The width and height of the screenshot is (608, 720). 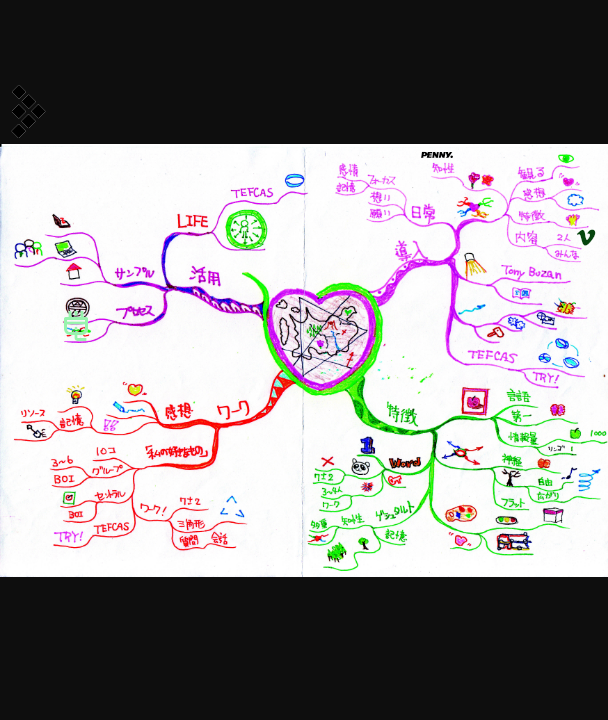 What do you see at coordinates (76, 326) in the screenshot?
I see `connect to power or charging` at bounding box center [76, 326].